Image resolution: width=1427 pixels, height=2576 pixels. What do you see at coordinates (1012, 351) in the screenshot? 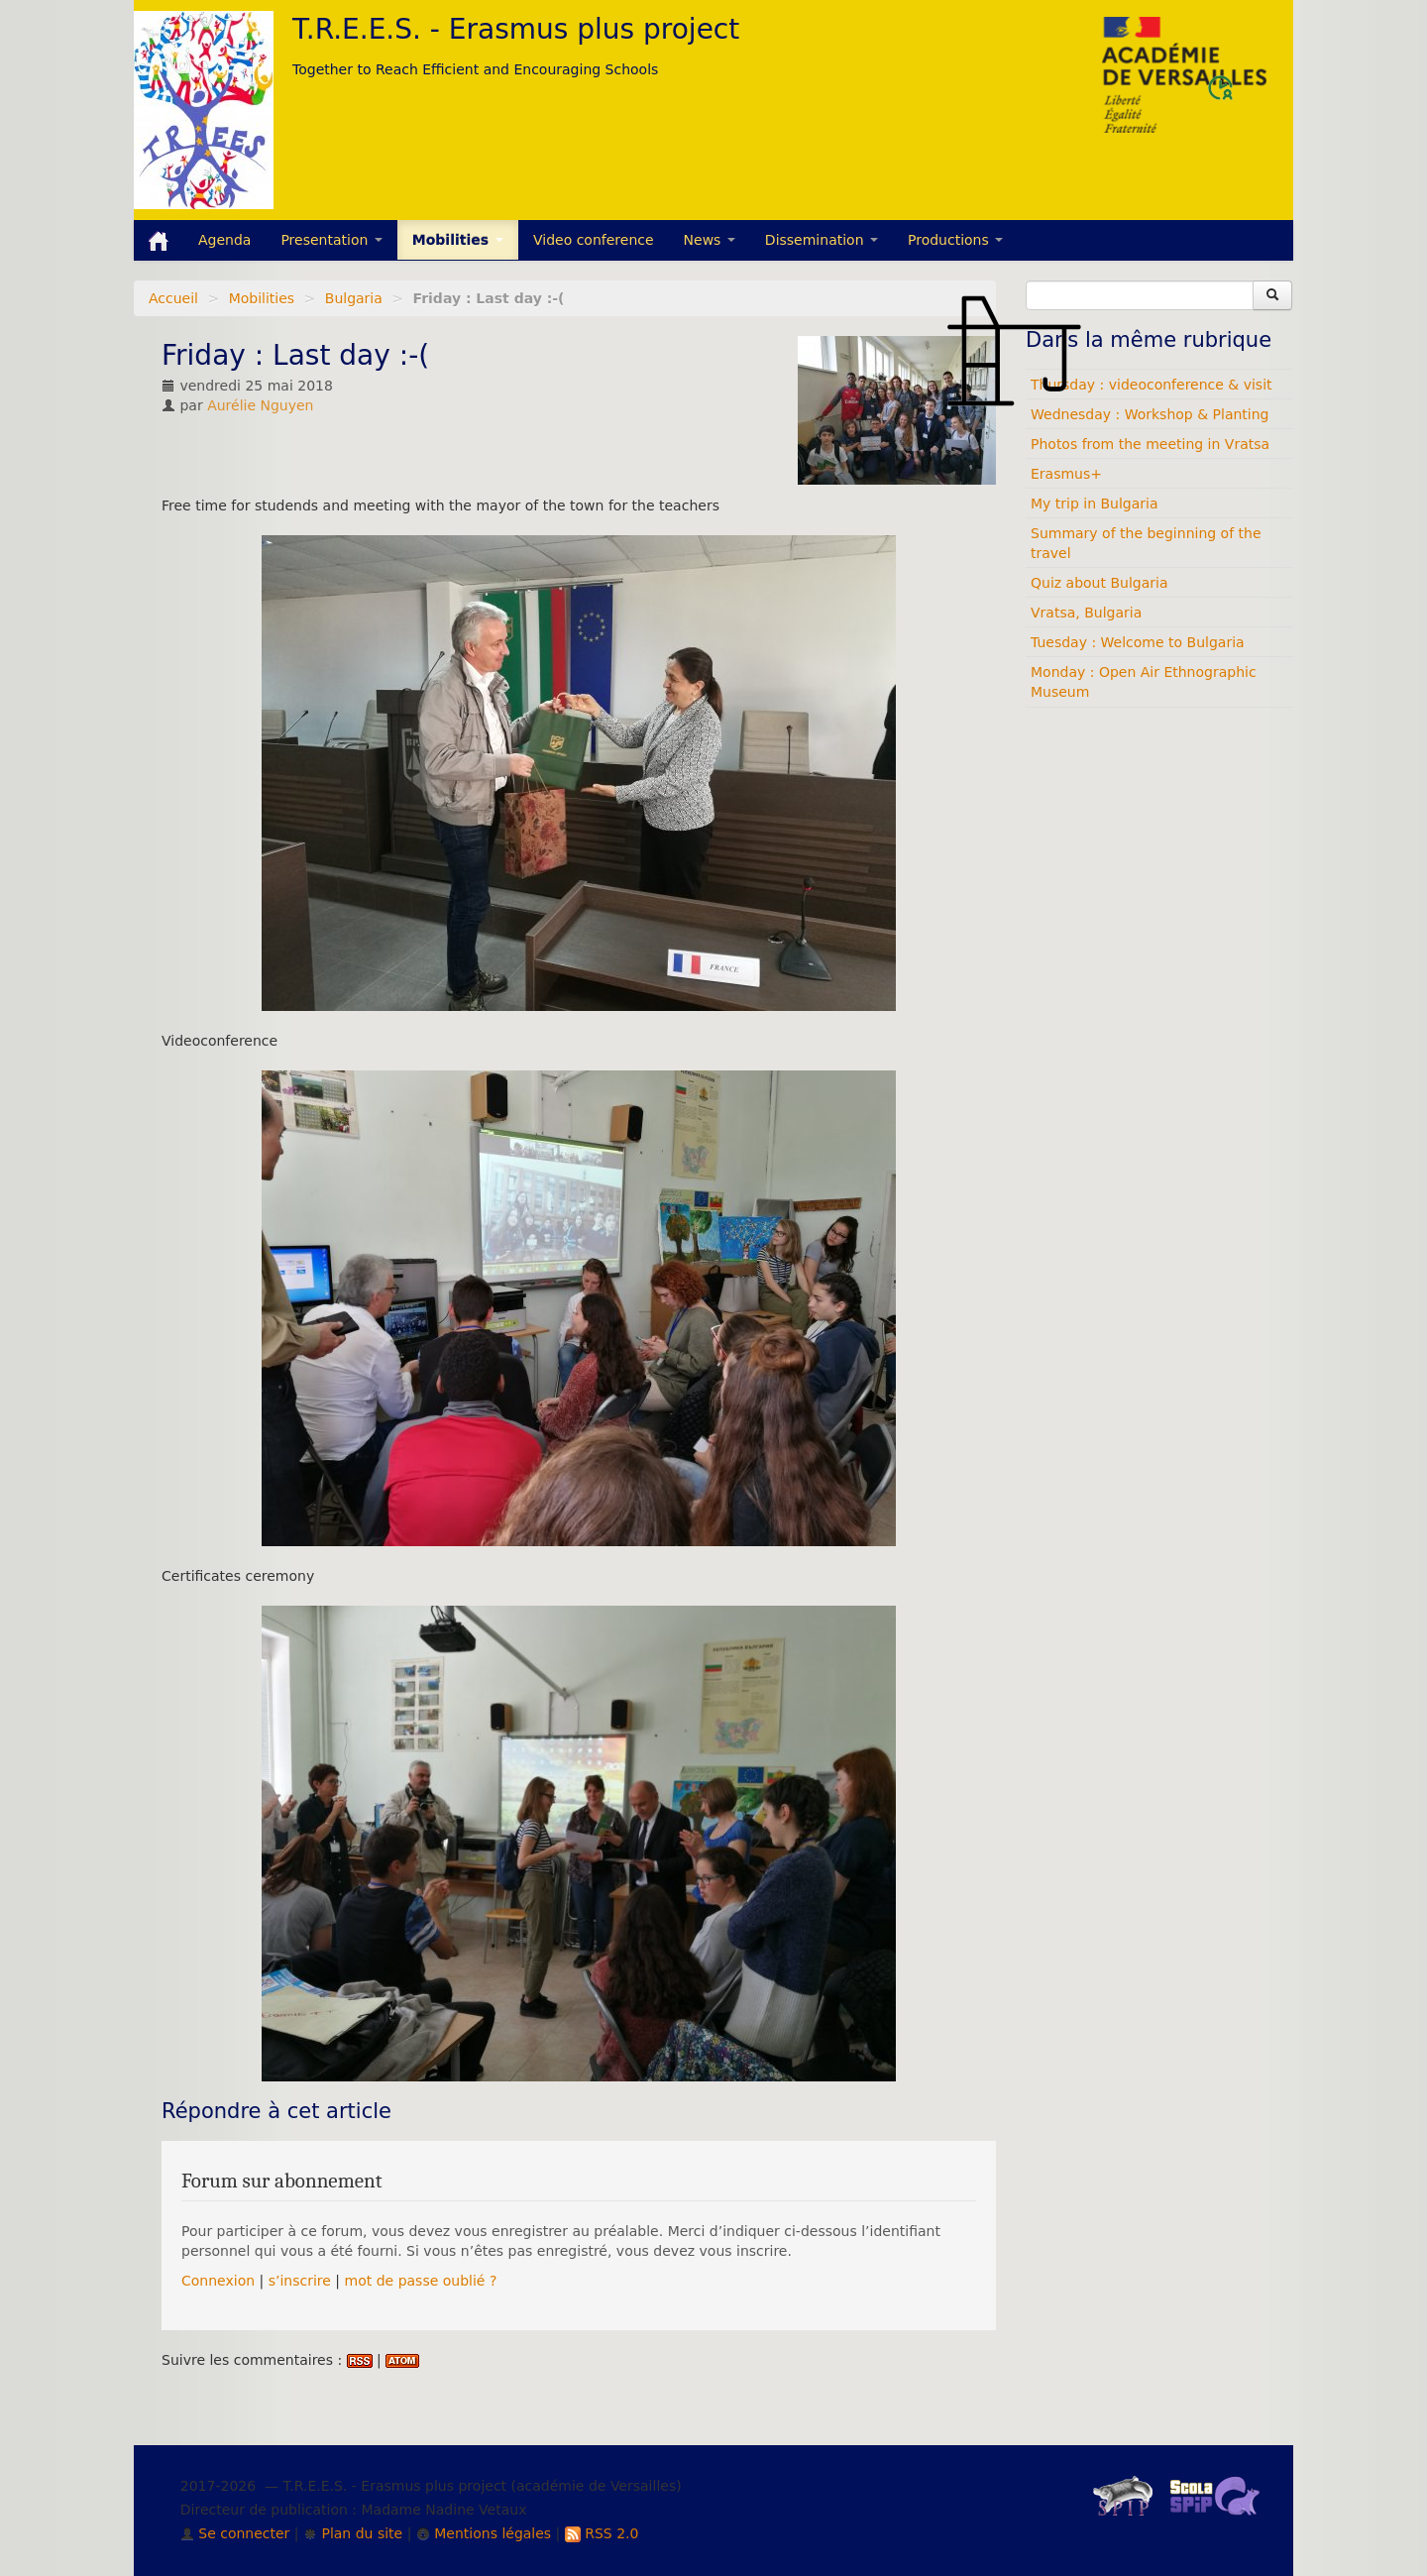
I see `indicates construction or building in progress` at bounding box center [1012, 351].